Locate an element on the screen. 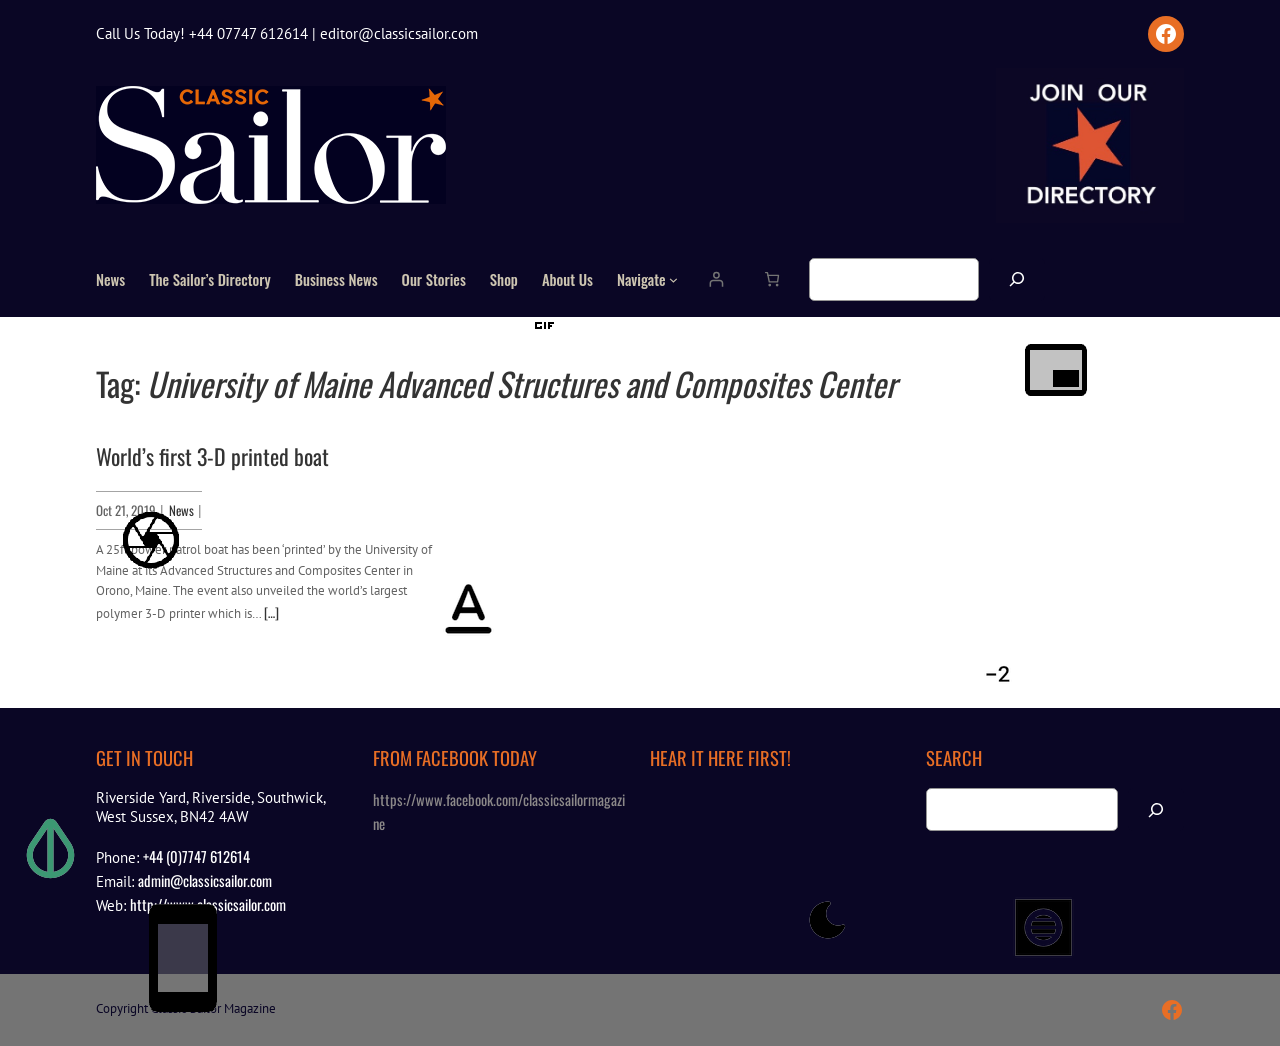  open camera to take a photo is located at coordinates (151, 540).